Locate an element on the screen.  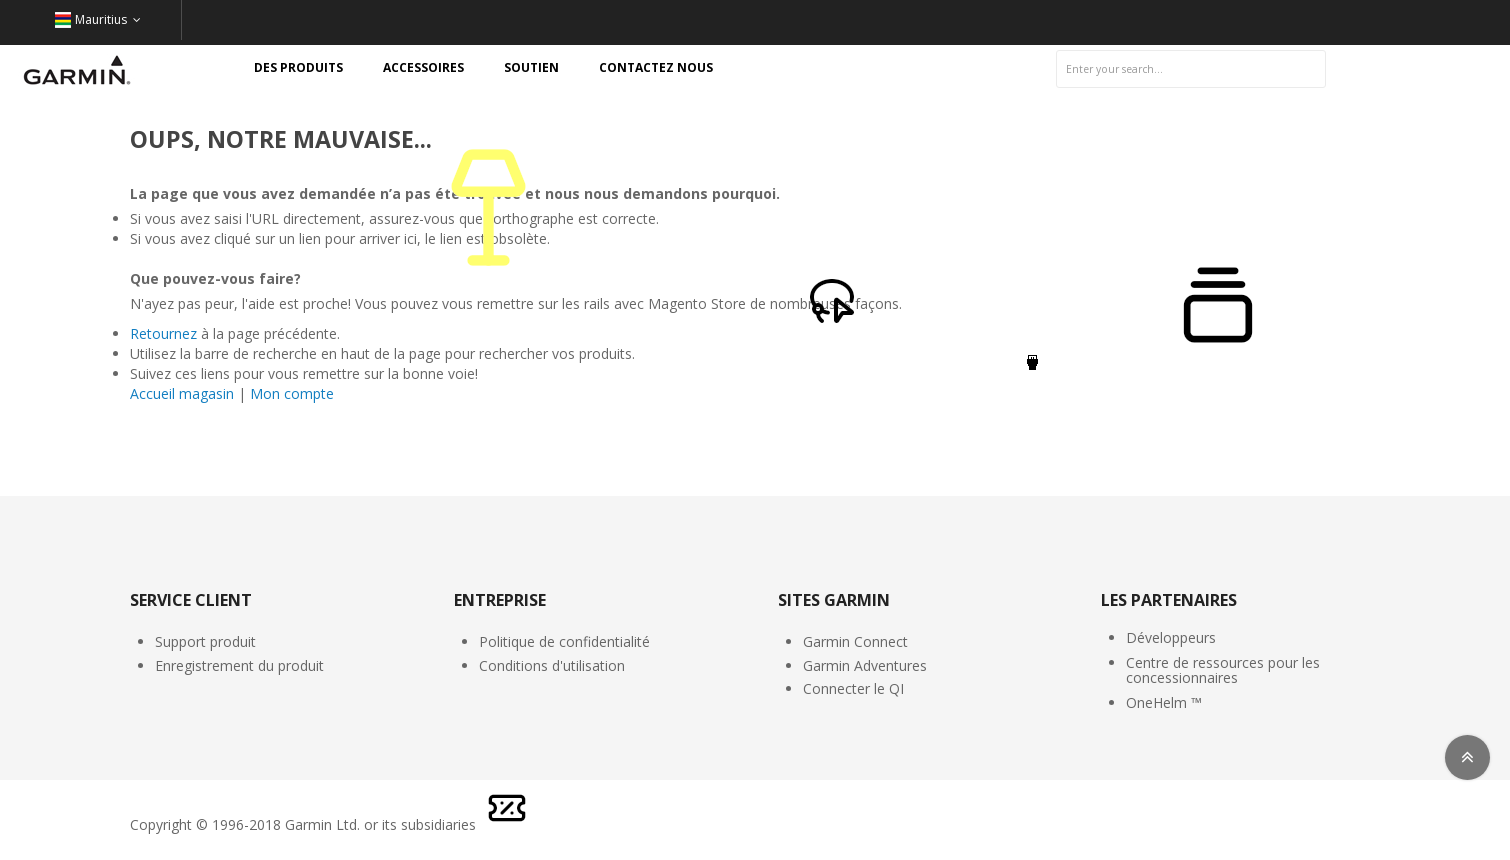
configure HDMI input settings is located at coordinates (1032, 362).